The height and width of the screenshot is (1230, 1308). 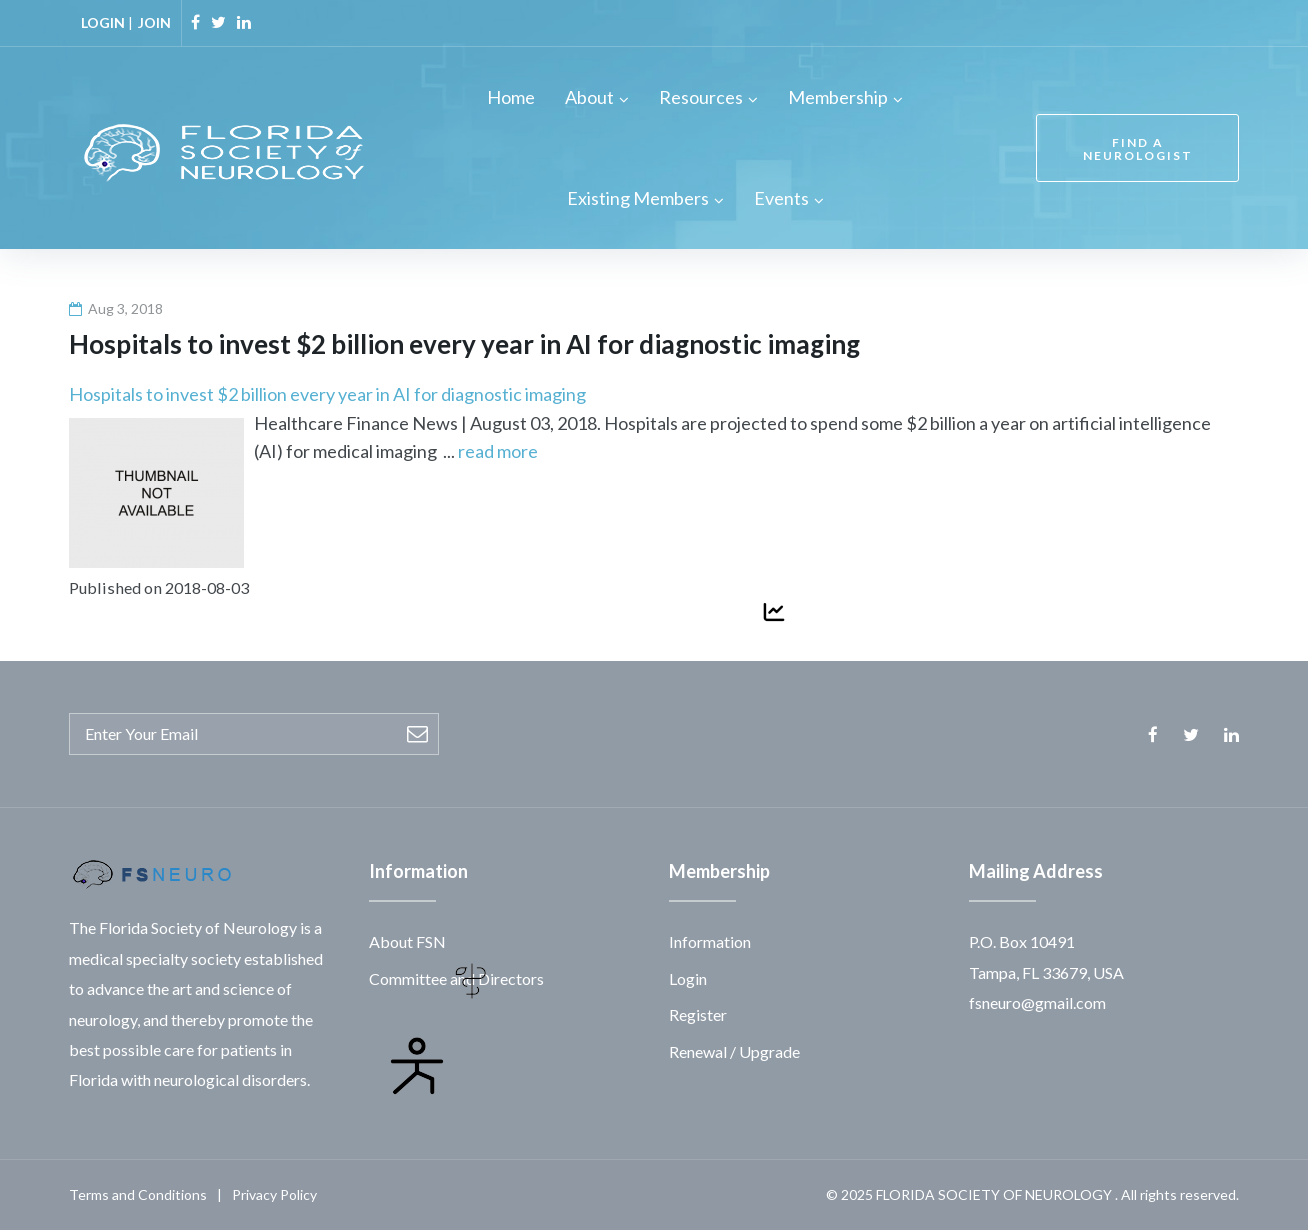 I want to click on access health or medical services, so click(x=472, y=981).